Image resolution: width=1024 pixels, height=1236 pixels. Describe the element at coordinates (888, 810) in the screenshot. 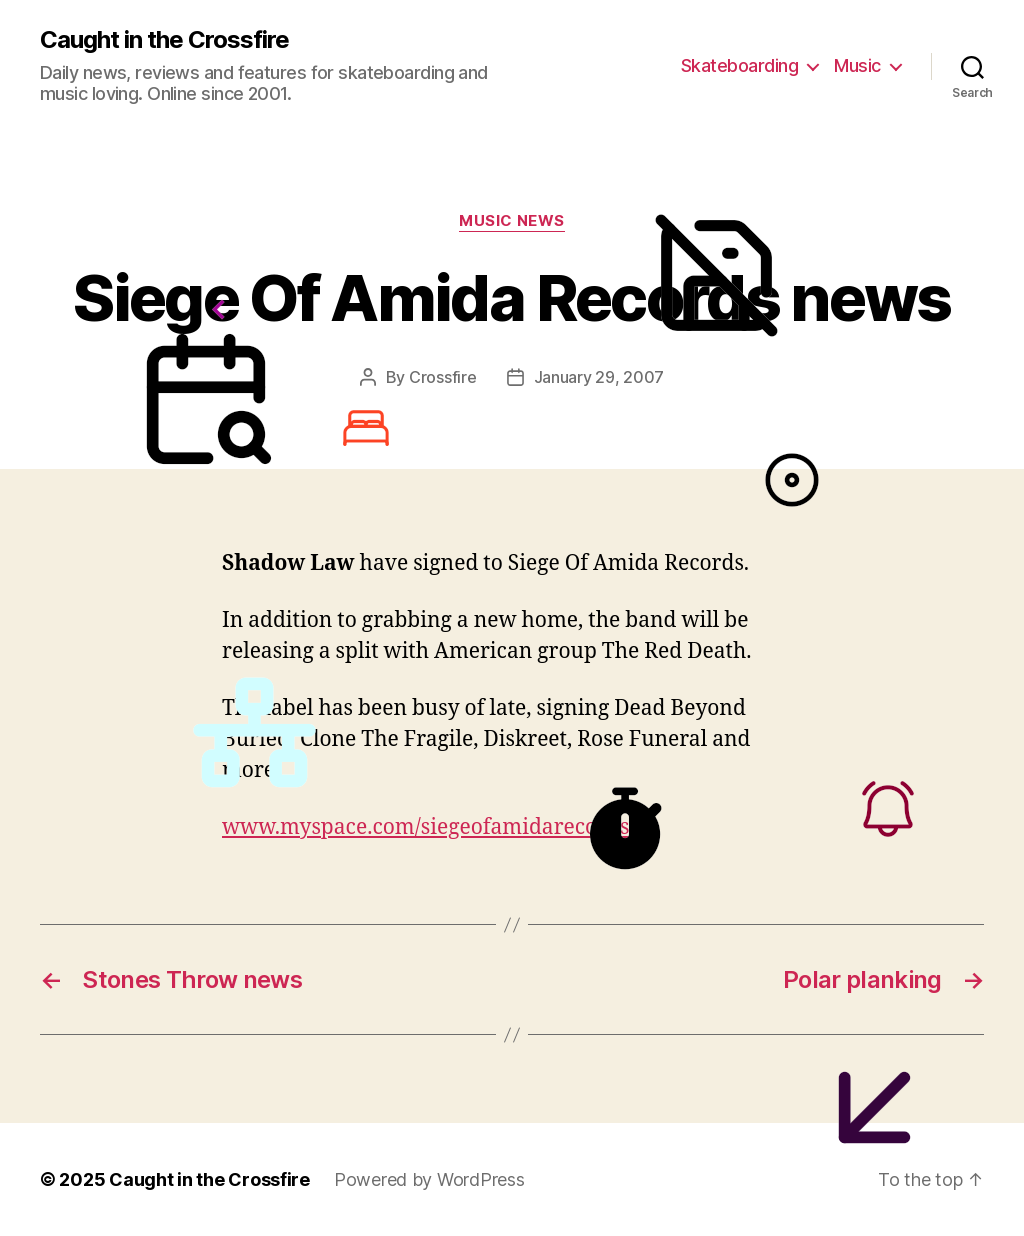

I see `view notifications` at that location.